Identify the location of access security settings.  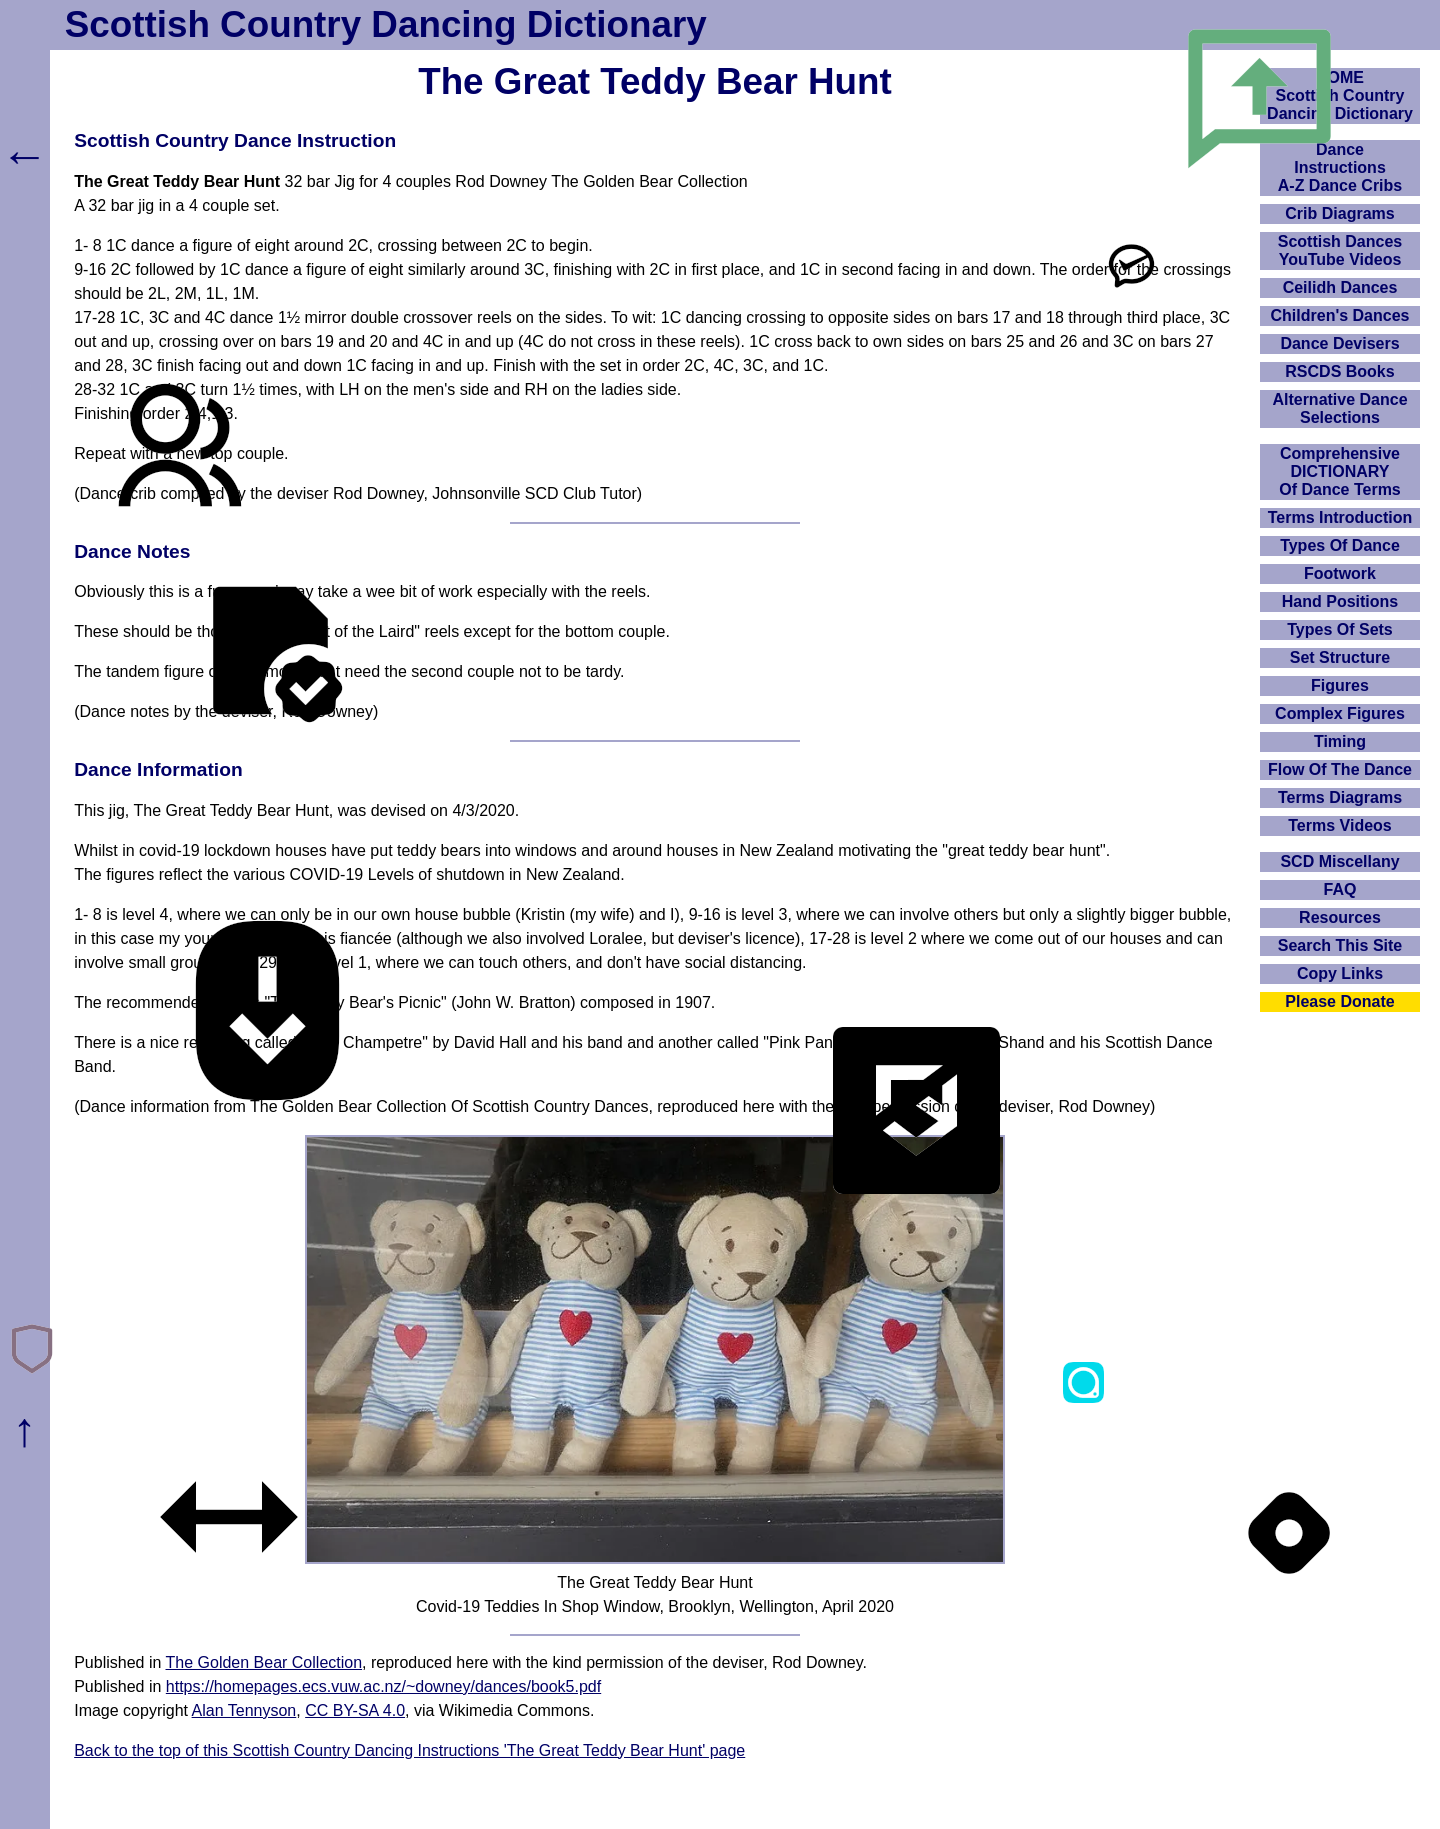
(32, 1349).